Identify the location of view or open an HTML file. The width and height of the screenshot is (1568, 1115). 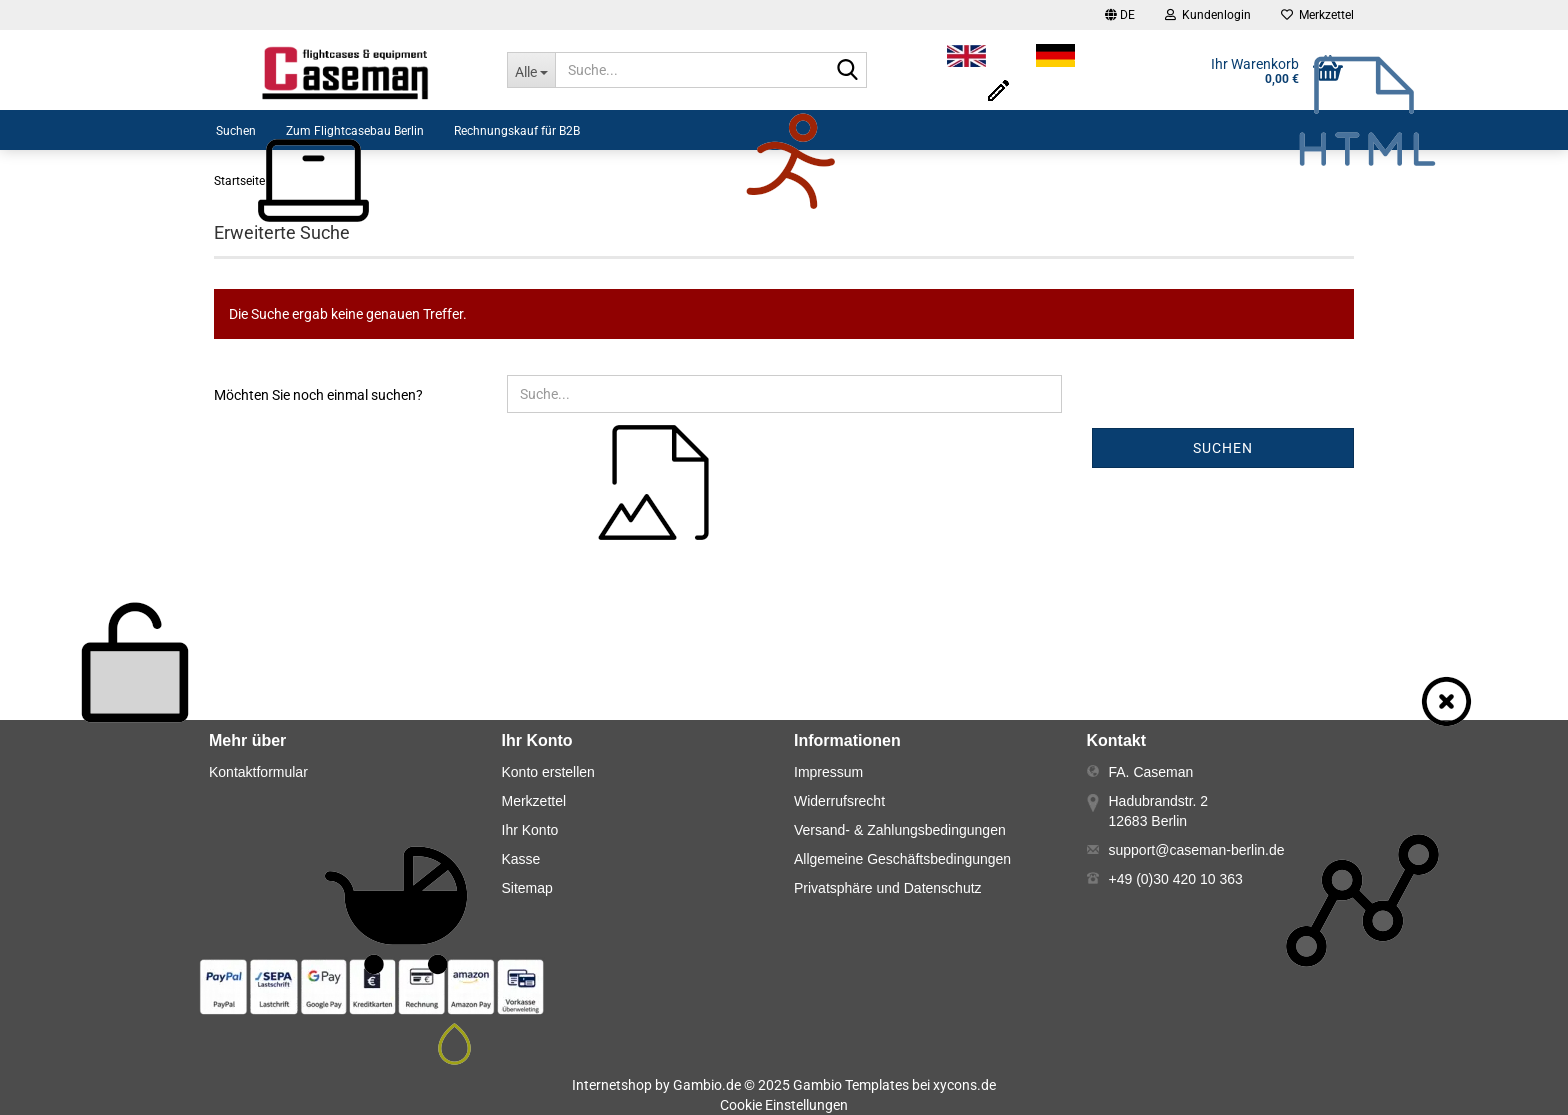
(1364, 116).